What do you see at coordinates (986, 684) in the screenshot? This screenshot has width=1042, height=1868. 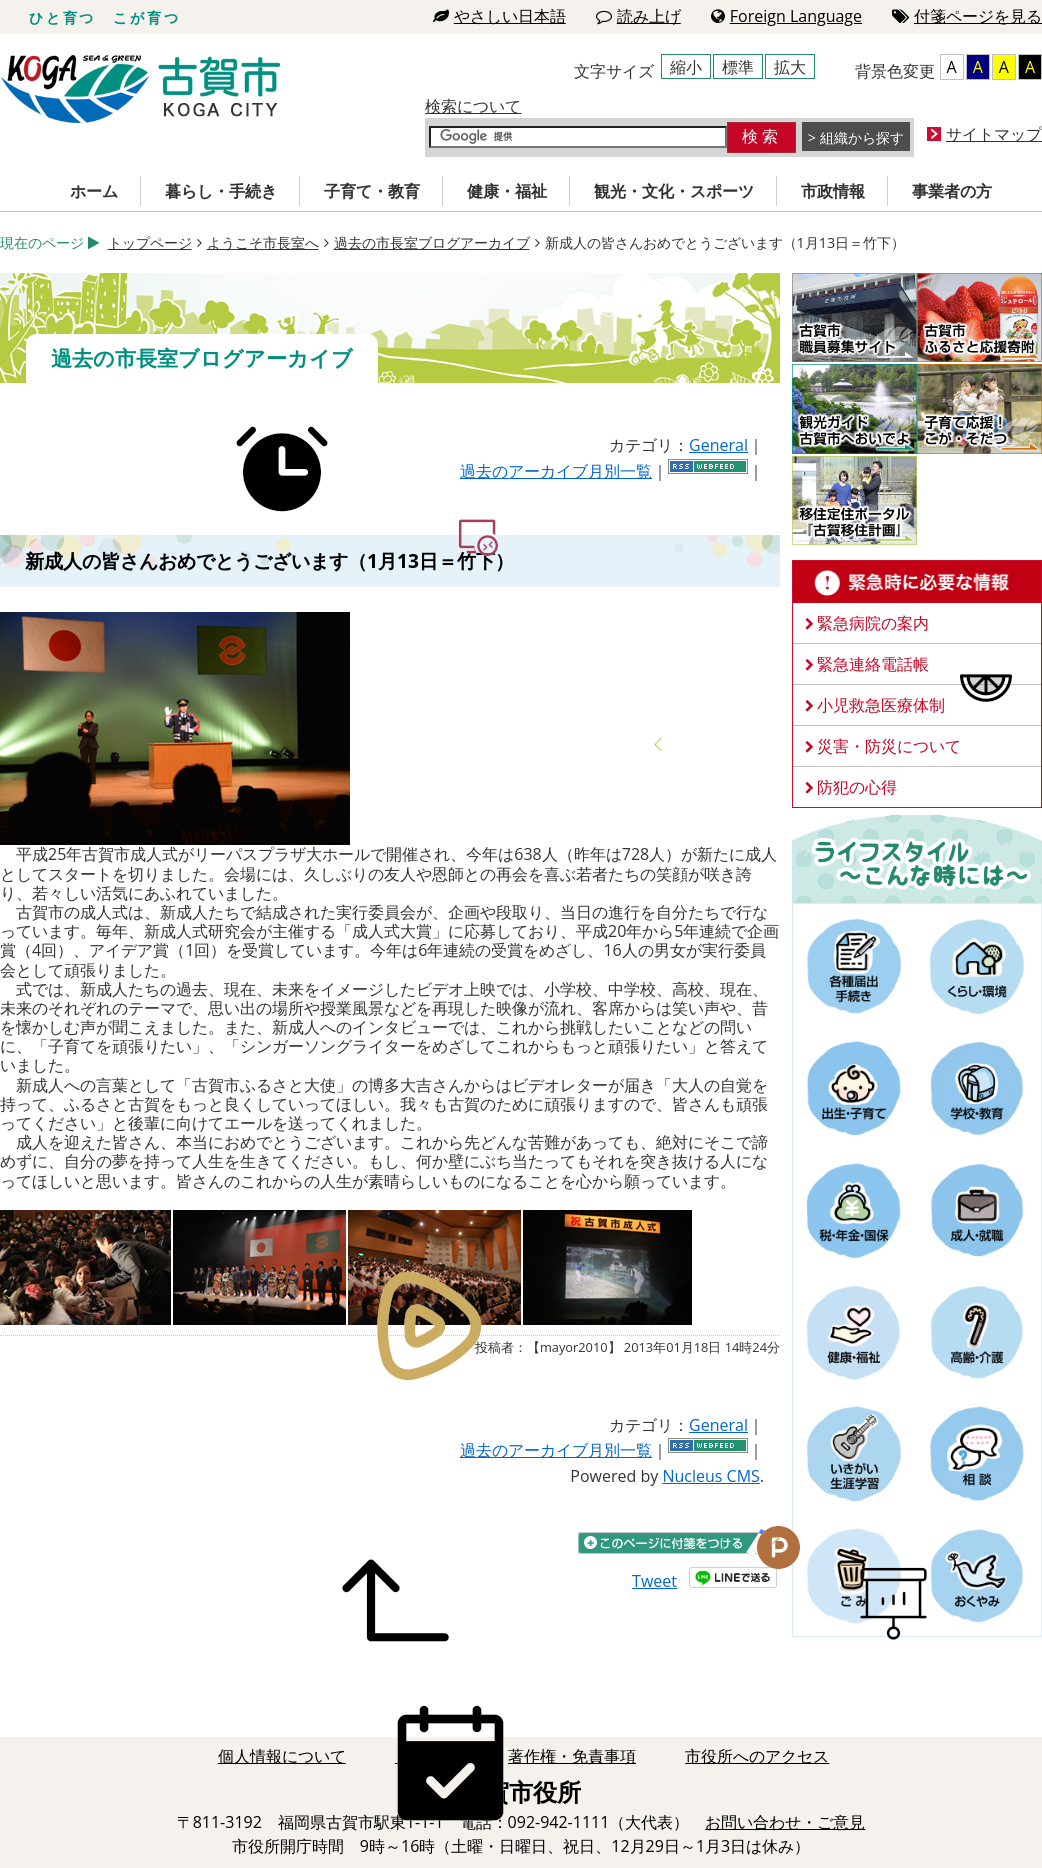 I see `indicates citrus or fruit-related content` at bounding box center [986, 684].